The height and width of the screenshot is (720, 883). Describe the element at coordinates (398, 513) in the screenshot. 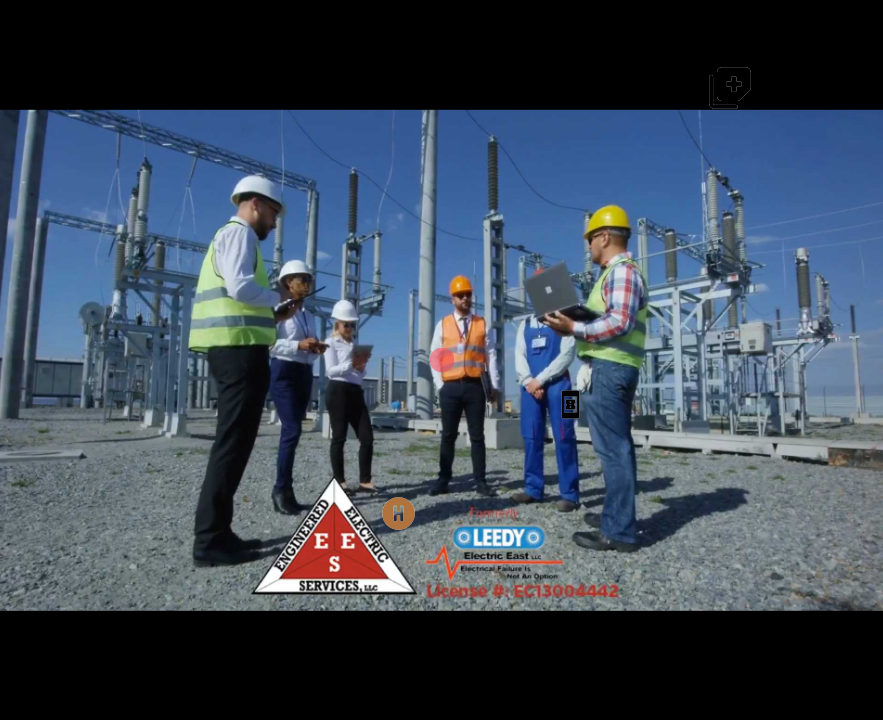

I see `find nearby hospitals or medical facilities` at that location.